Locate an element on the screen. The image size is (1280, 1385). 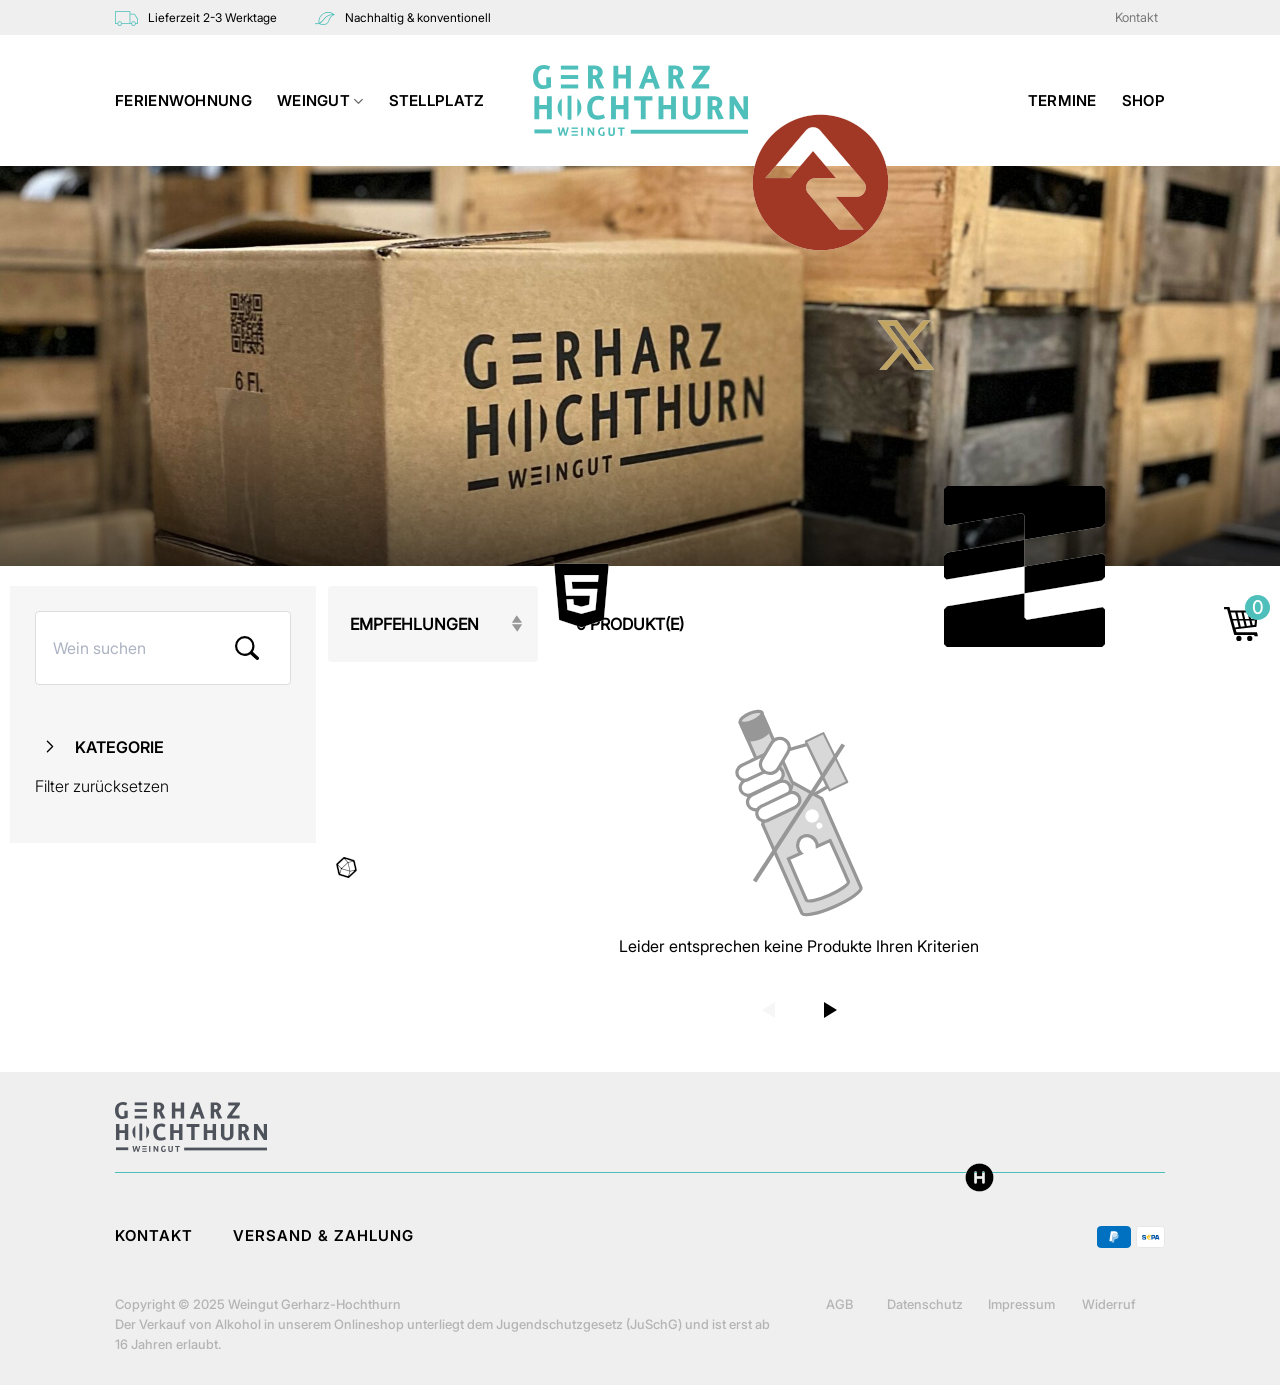
open Rock RMS church management app is located at coordinates (820, 182).